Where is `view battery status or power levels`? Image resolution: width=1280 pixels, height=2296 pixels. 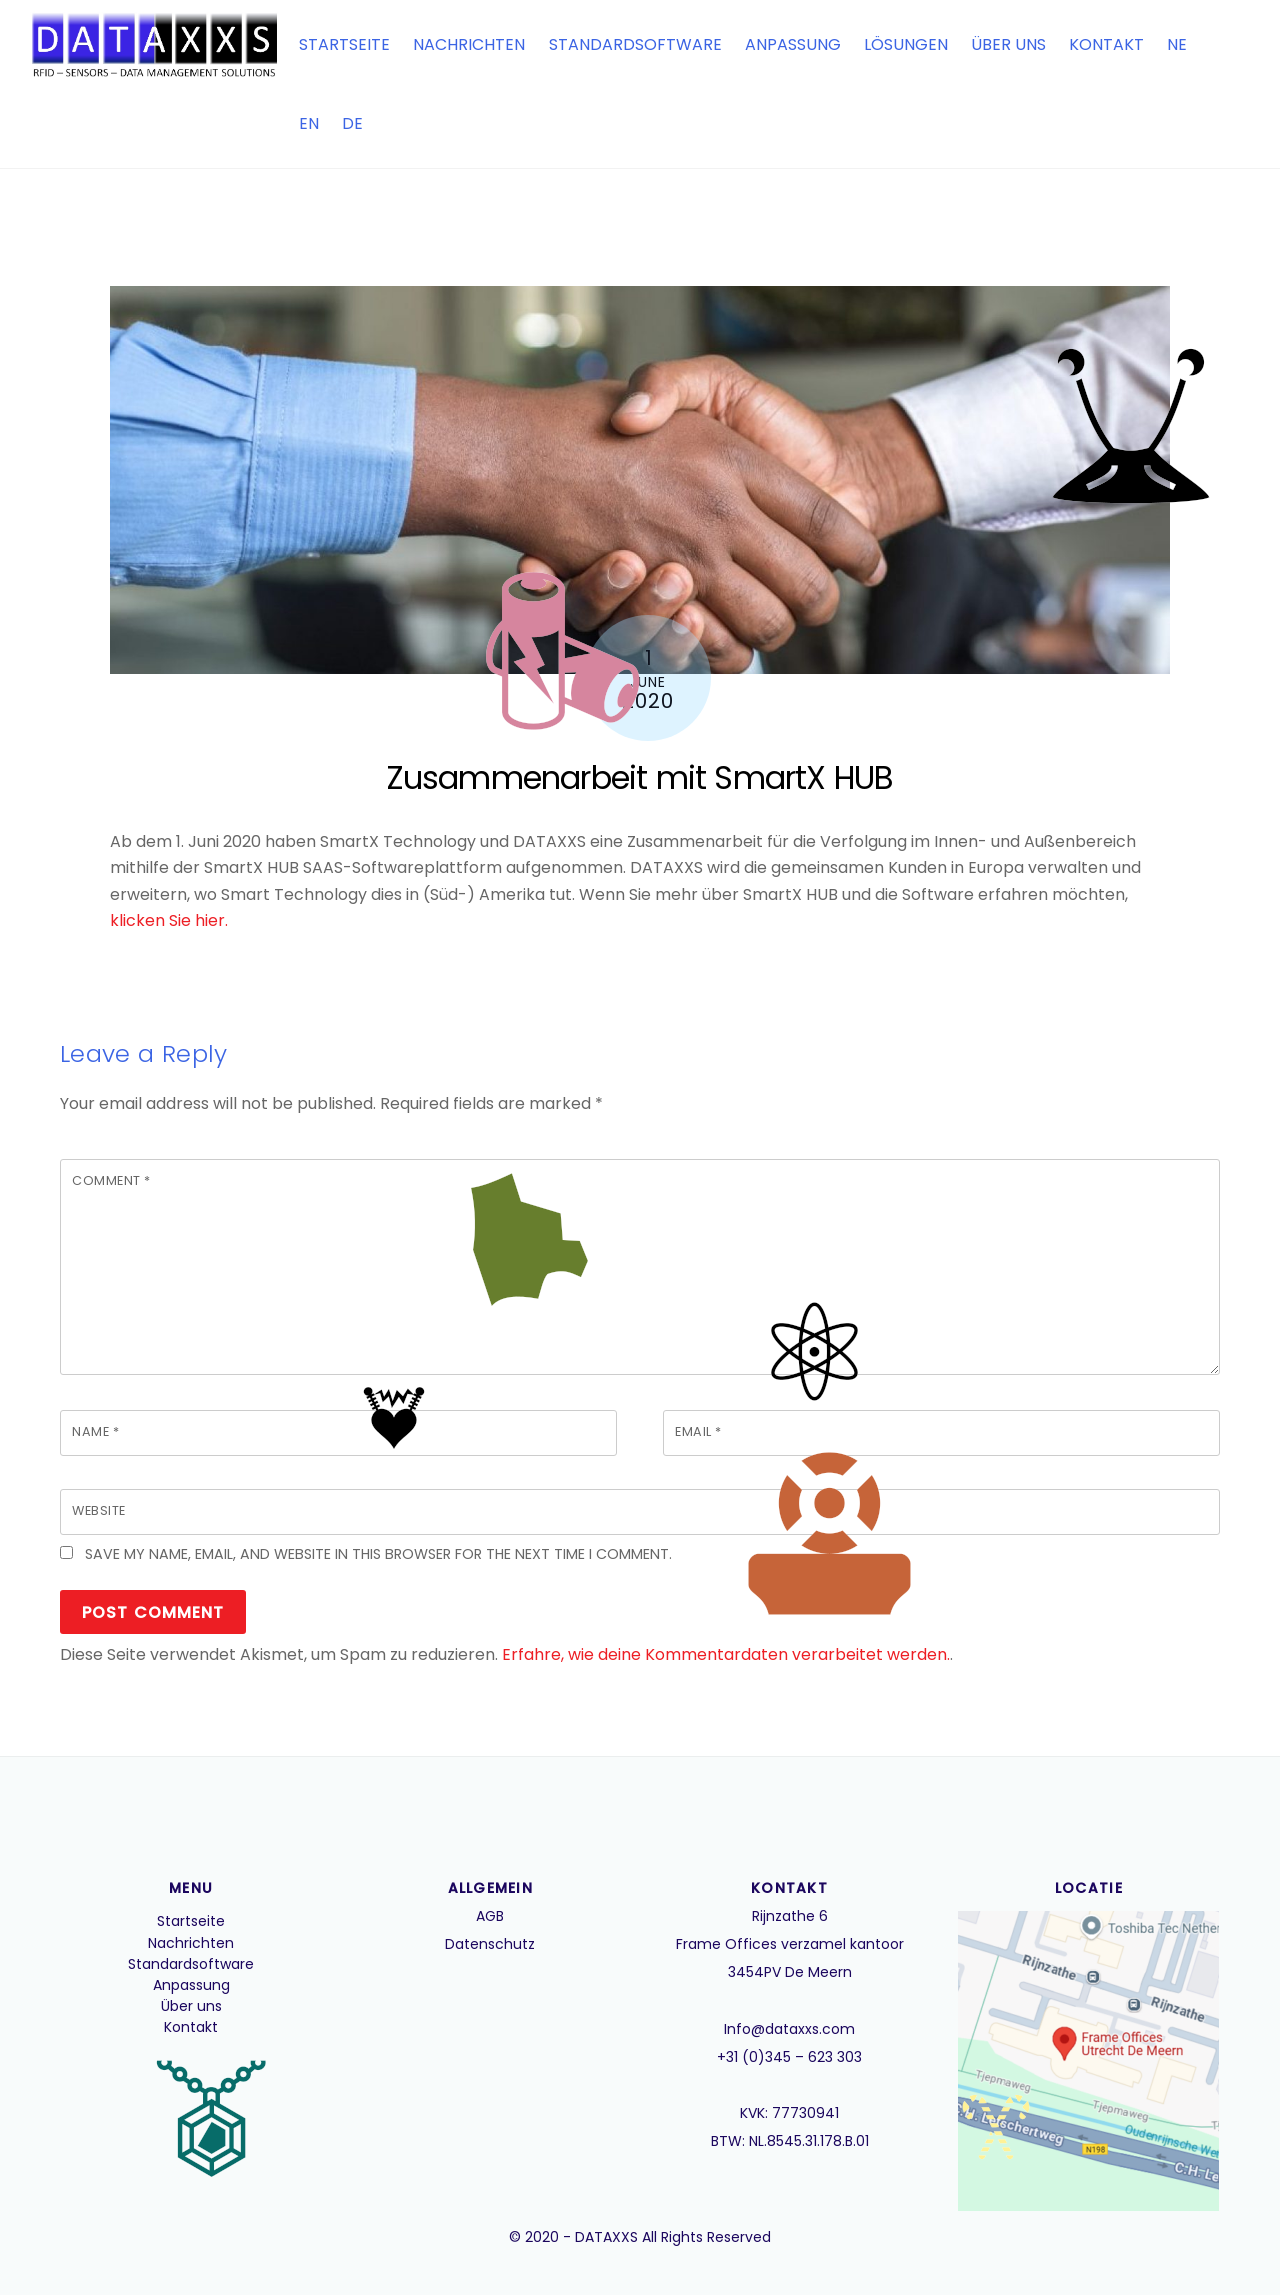
view battery status or power levels is located at coordinates (562, 649).